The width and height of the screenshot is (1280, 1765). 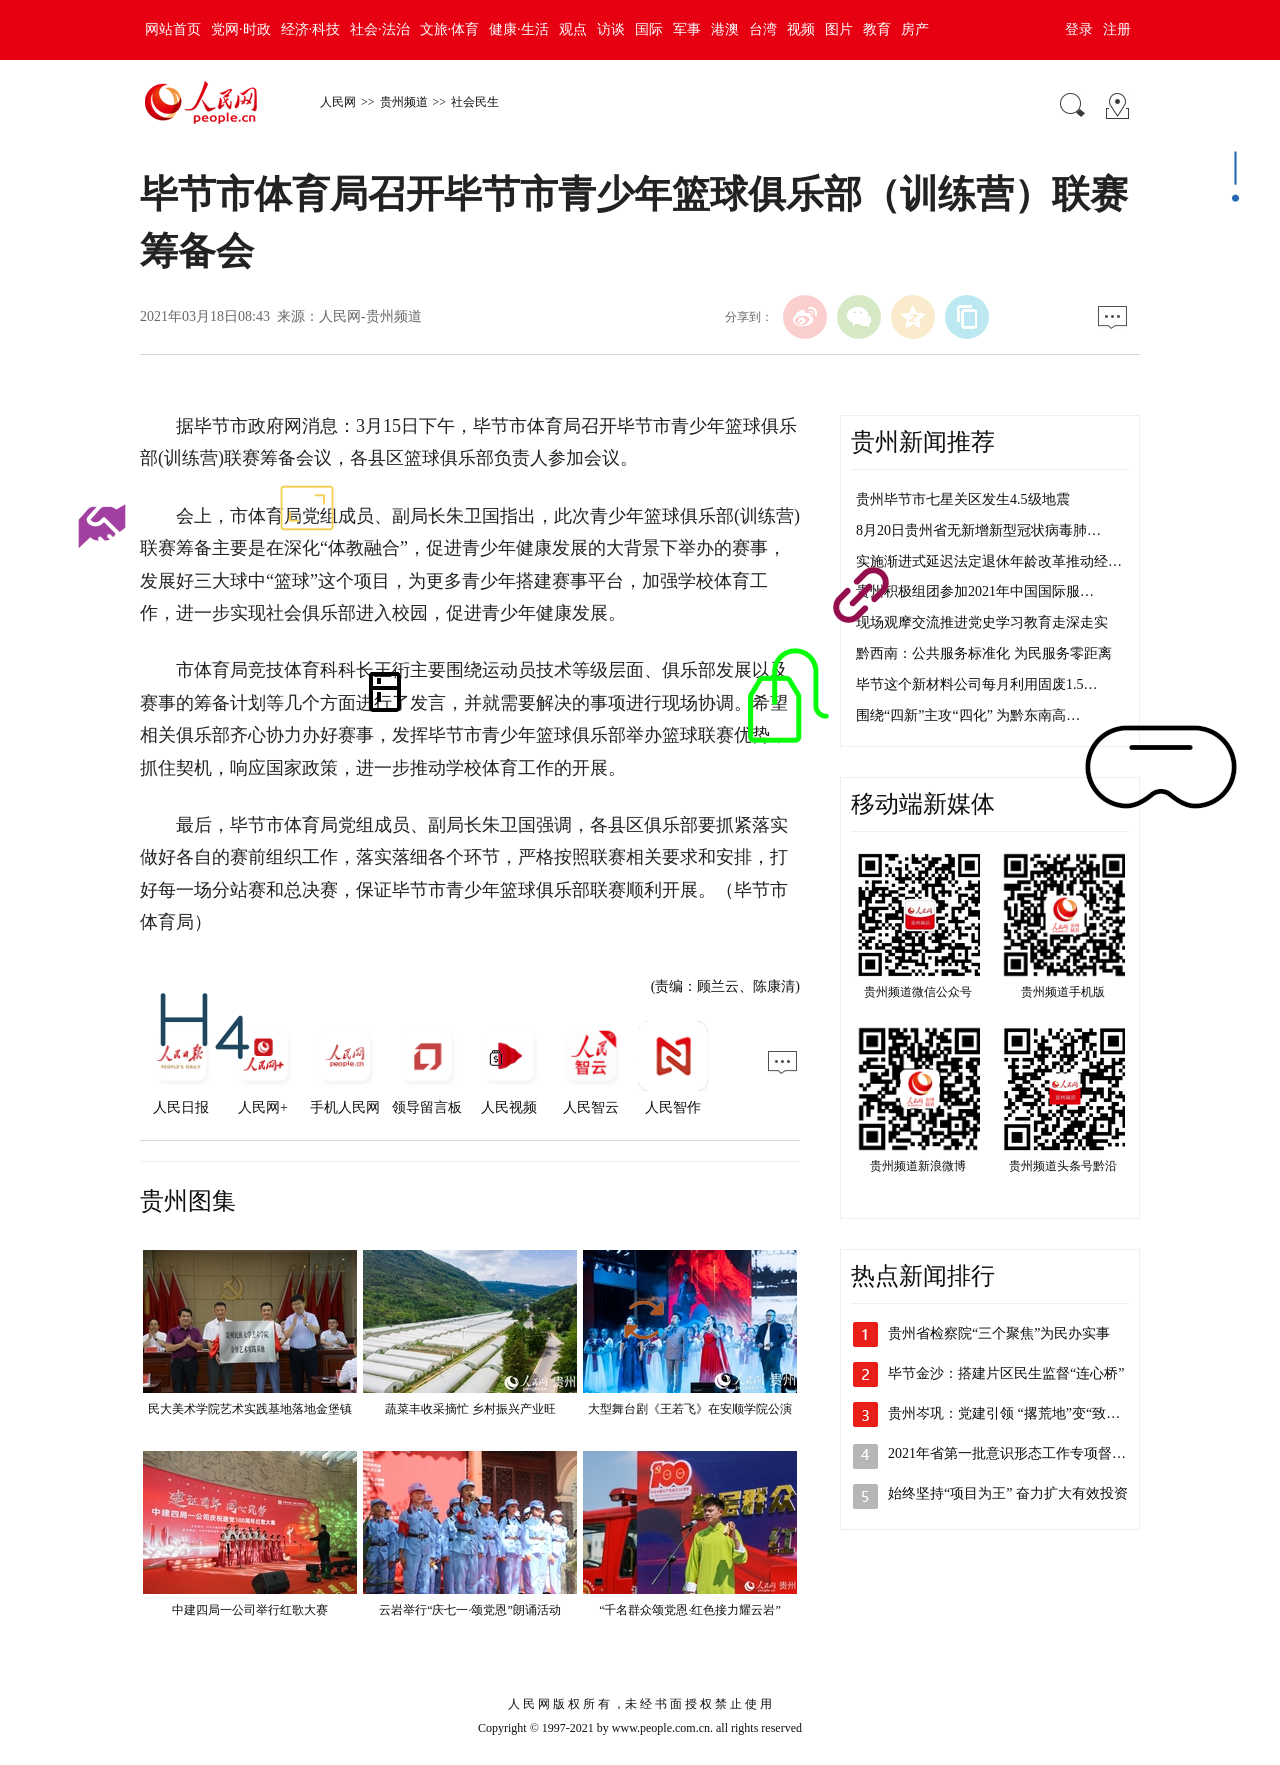 What do you see at coordinates (1161, 767) in the screenshot?
I see `access virtual reality or AR settings` at bounding box center [1161, 767].